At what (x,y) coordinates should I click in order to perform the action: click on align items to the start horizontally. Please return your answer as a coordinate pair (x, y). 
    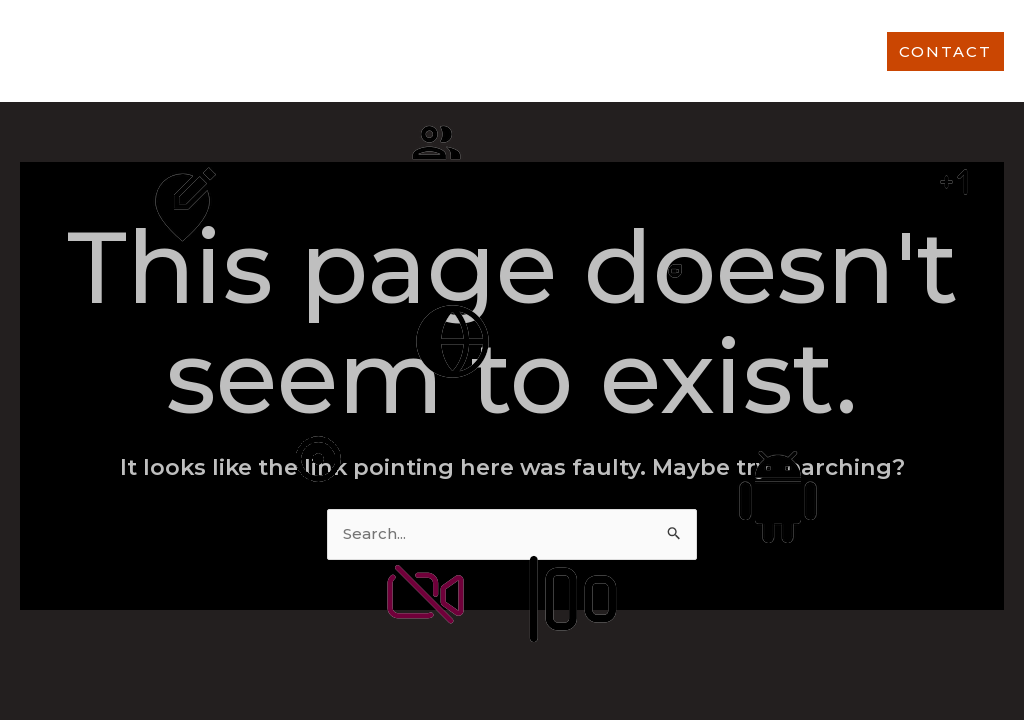
    Looking at the image, I should click on (573, 599).